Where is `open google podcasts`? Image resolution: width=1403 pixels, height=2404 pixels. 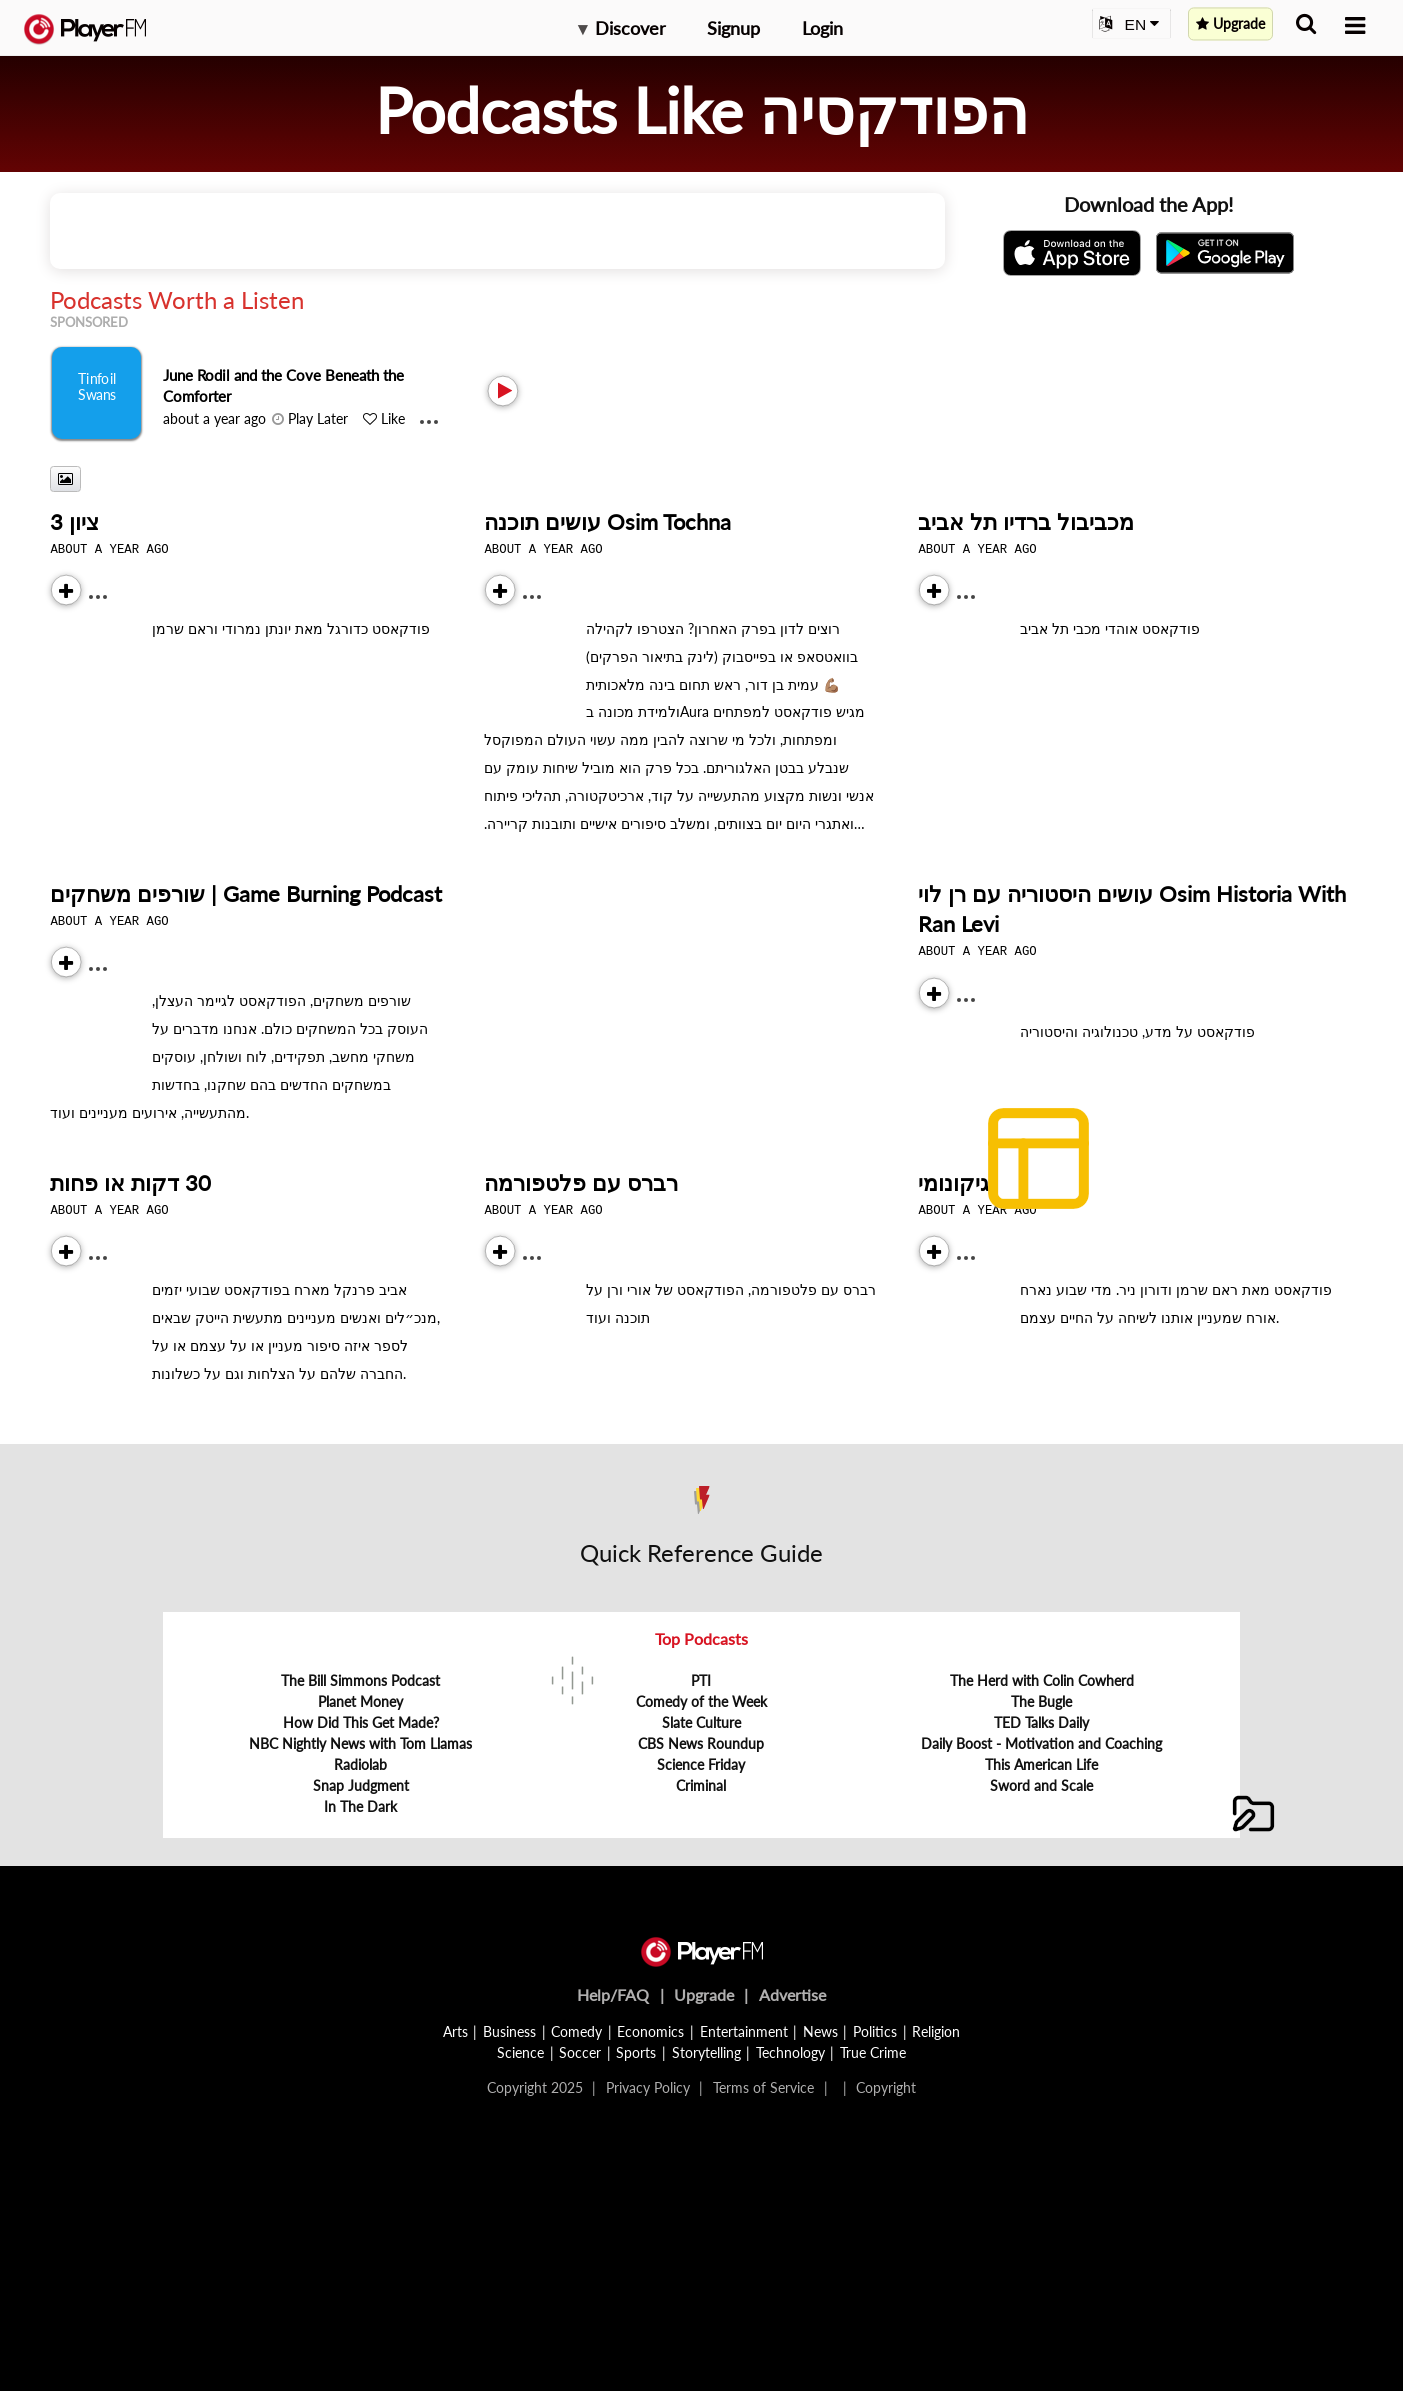 open google podcasts is located at coordinates (572, 1680).